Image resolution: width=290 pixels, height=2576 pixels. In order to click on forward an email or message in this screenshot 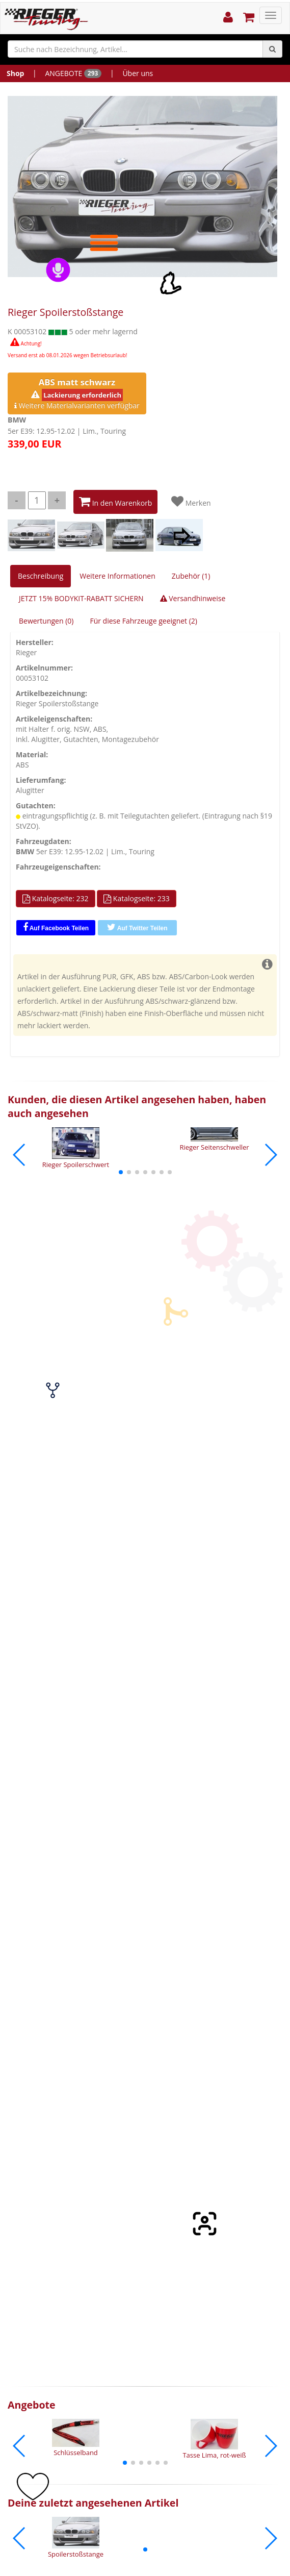, I will do `click(182, 536)`.